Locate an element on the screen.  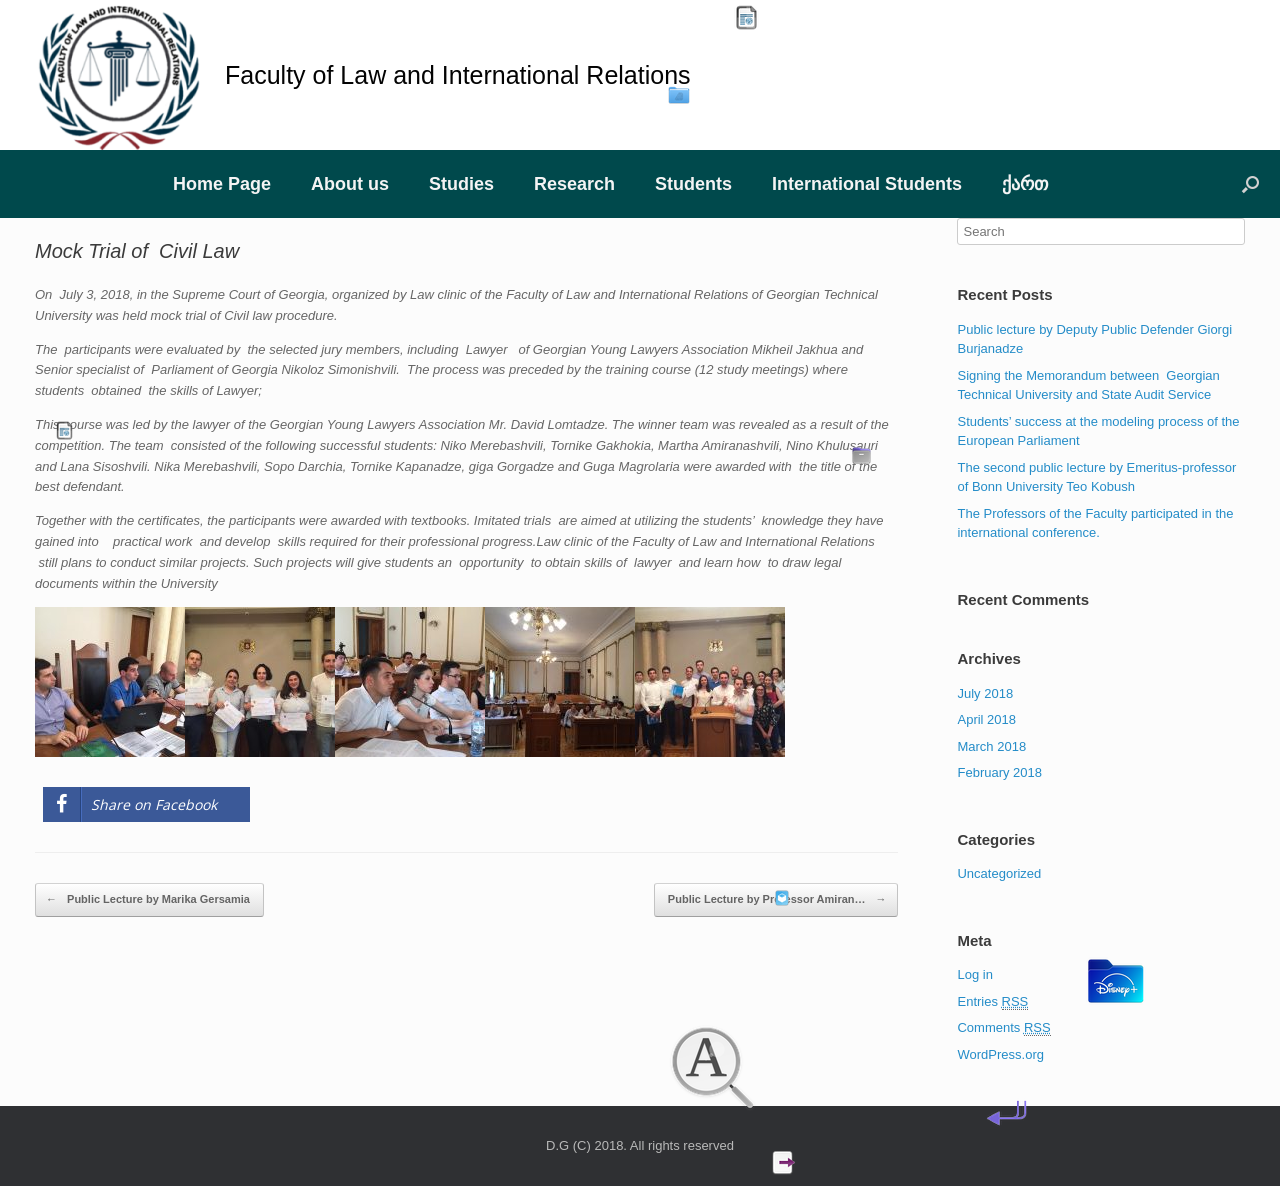
open the file manager application is located at coordinates (861, 455).